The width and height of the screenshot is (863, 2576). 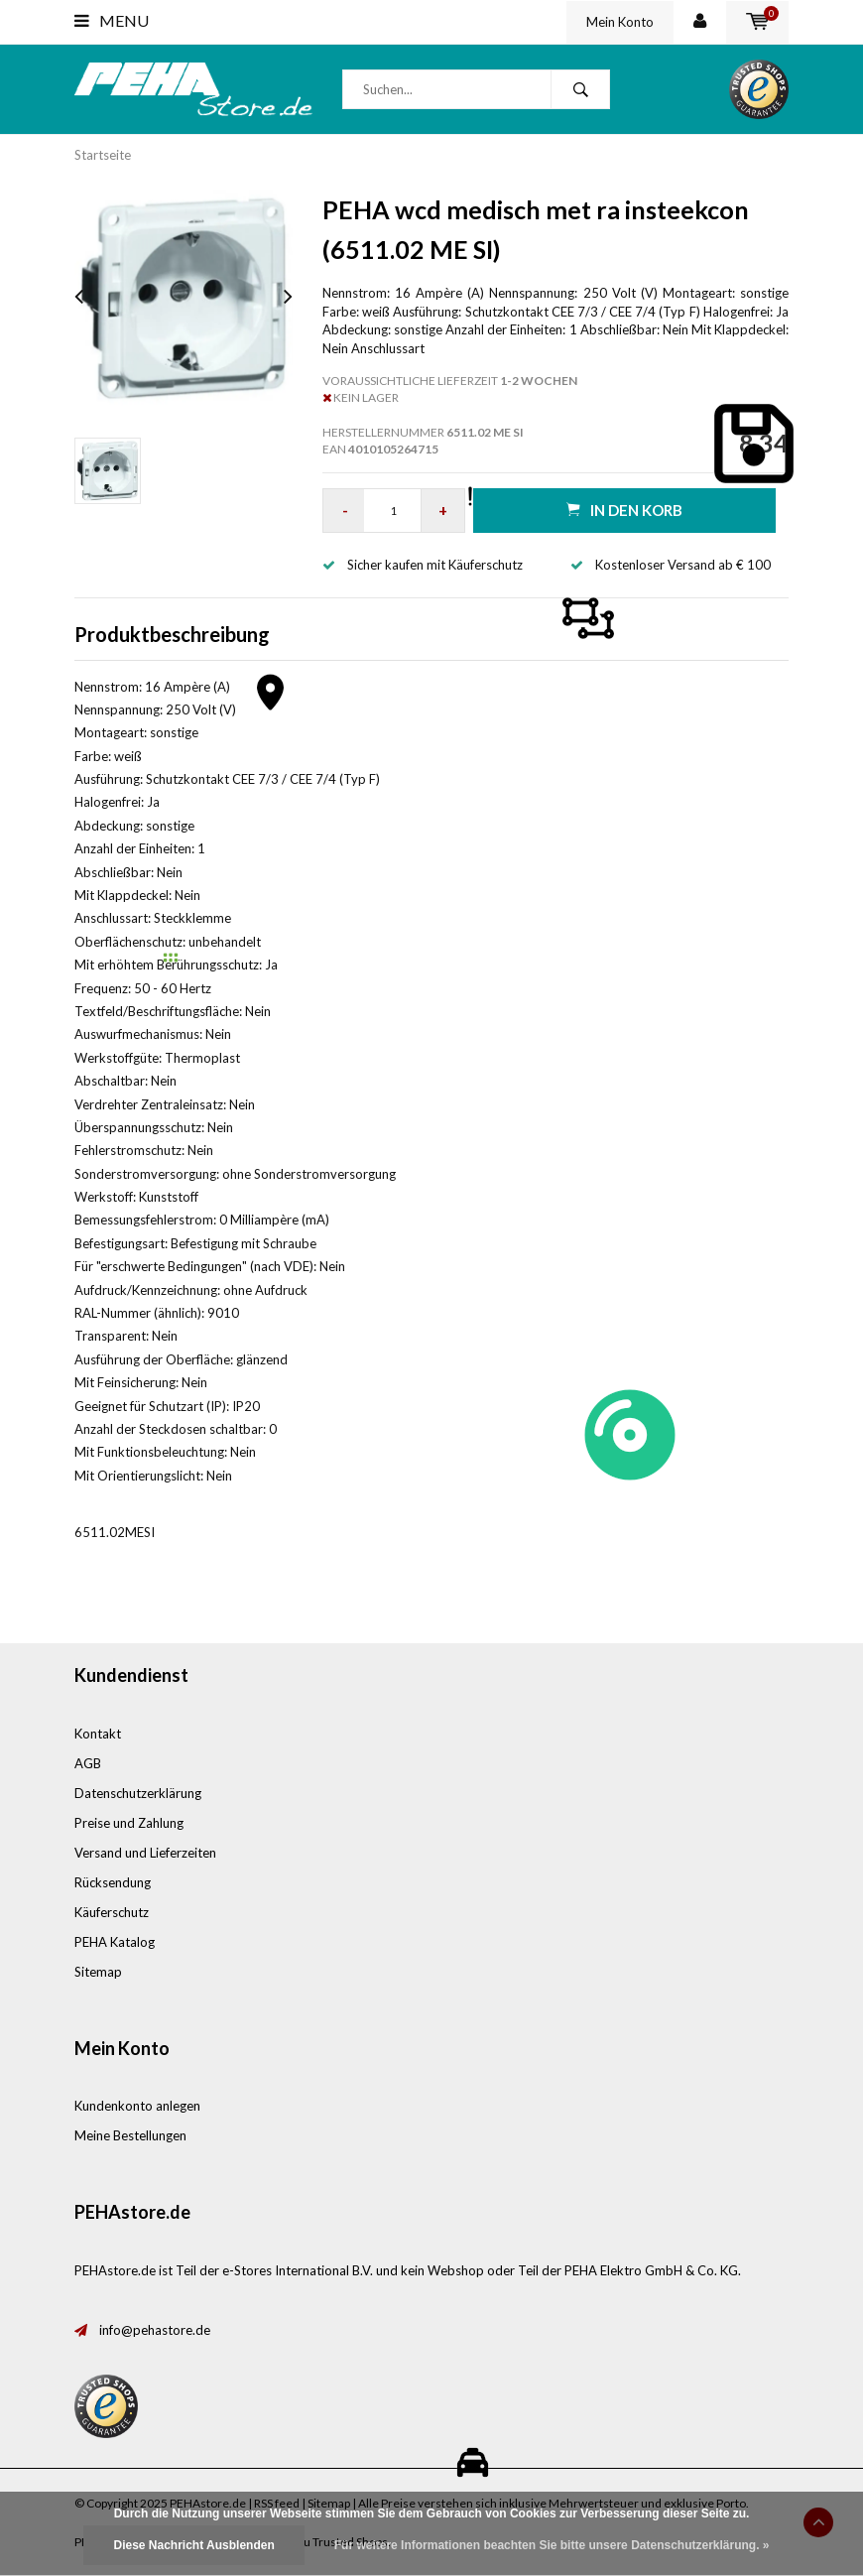 What do you see at coordinates (472, 2463) in the screenshot?
I see `request a taxi or cab ride` at bounding box center [472, 2463].